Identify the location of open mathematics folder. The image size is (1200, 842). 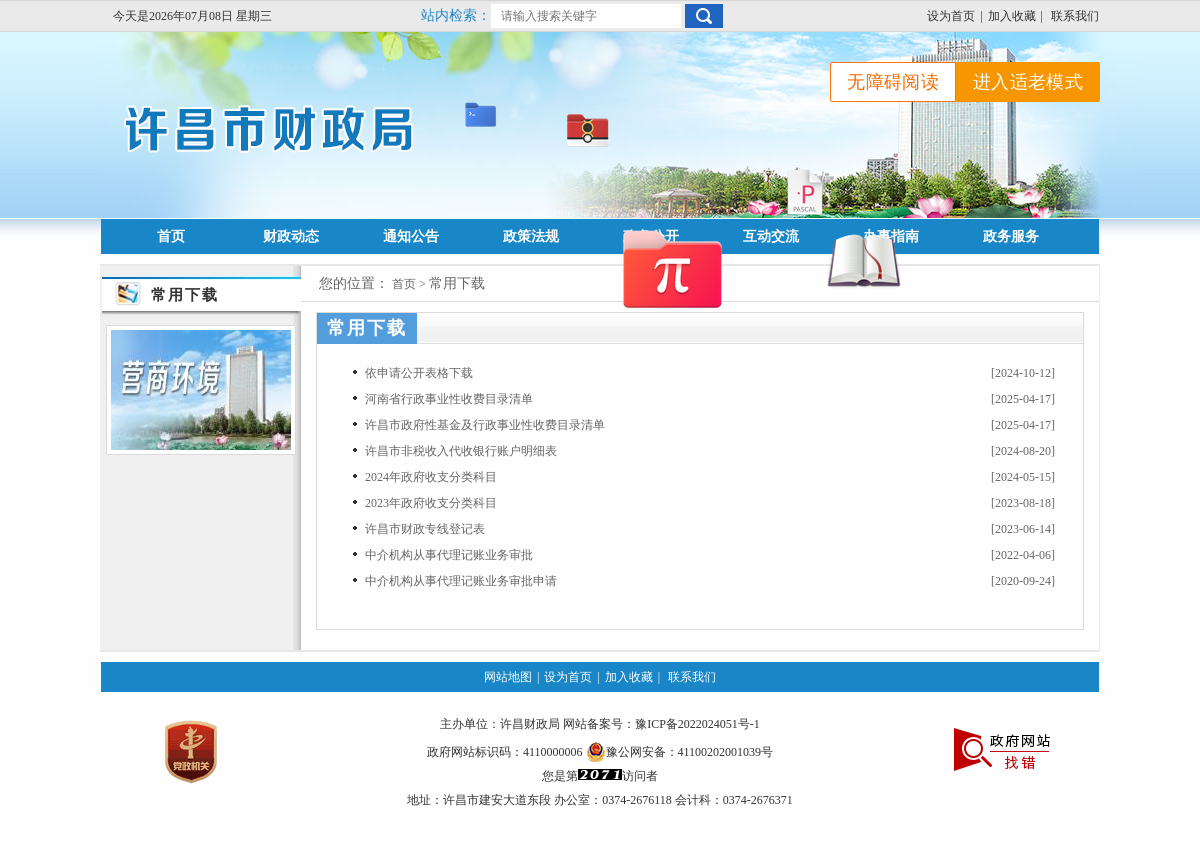
(672, 272).